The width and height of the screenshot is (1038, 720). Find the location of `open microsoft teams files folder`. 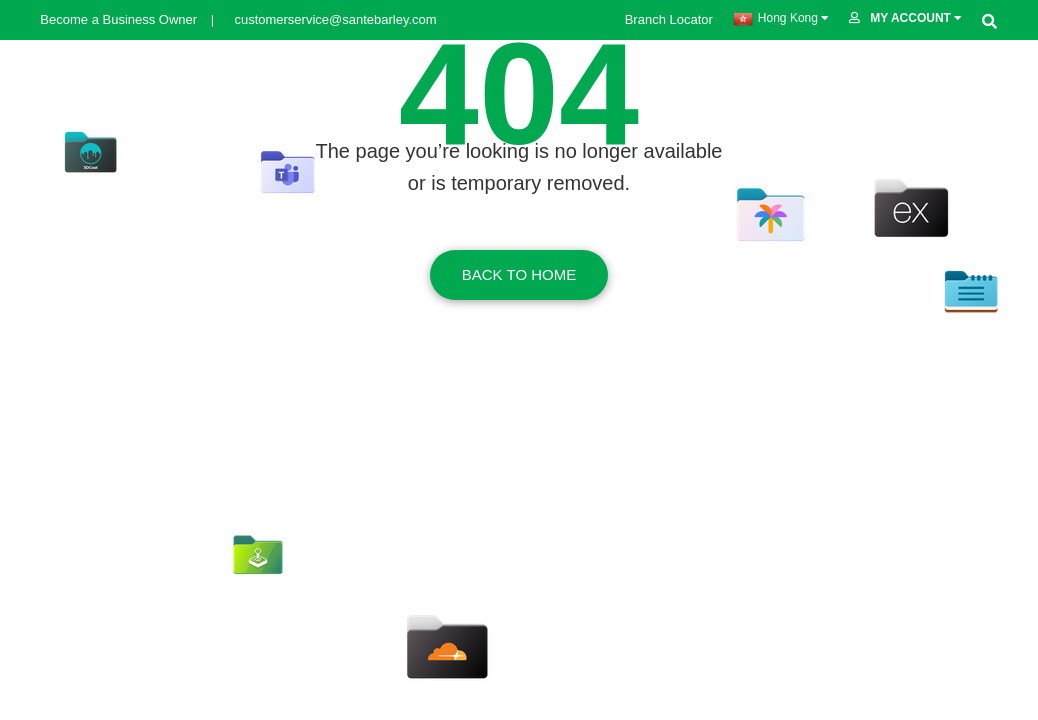

open microsoft teams files folder is located at coordinates (287, 173).